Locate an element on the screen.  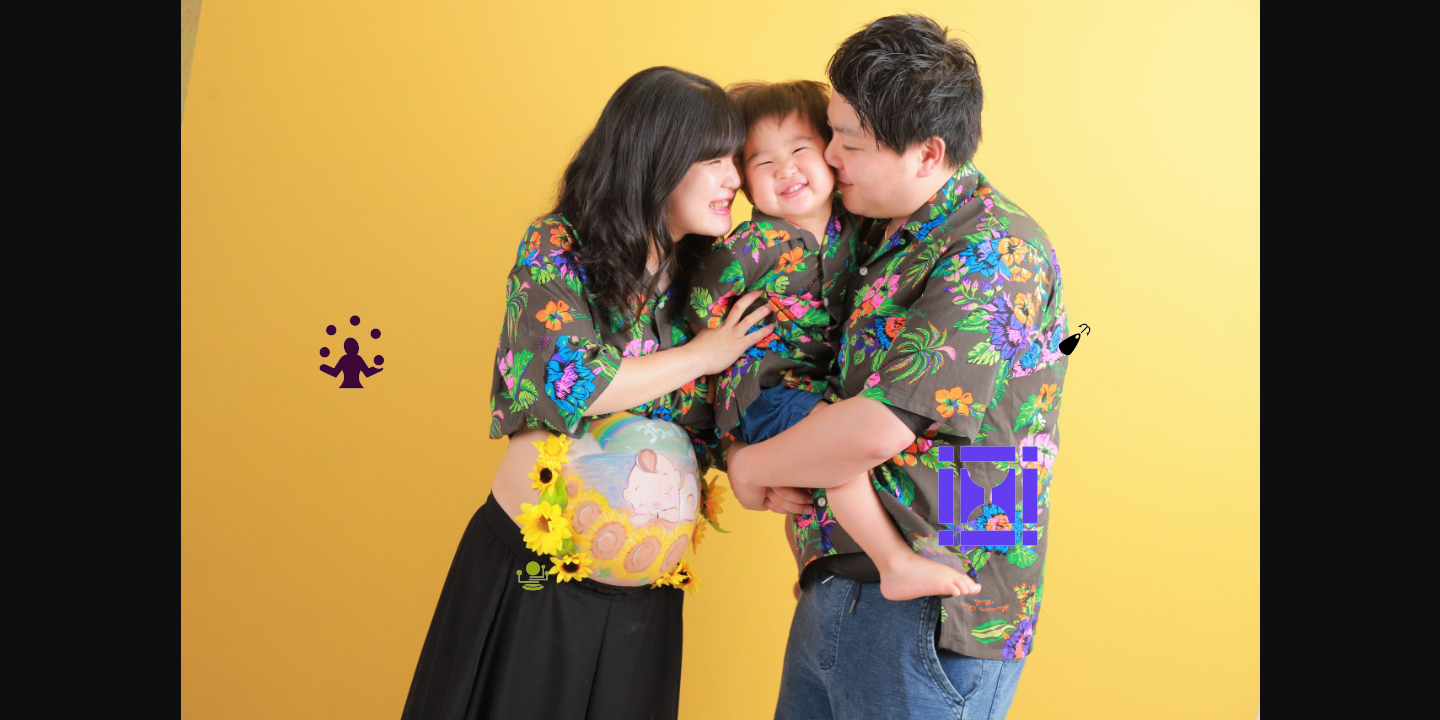
indicates a skill-based or dexterity game mode is located at coordinates (351, 352).